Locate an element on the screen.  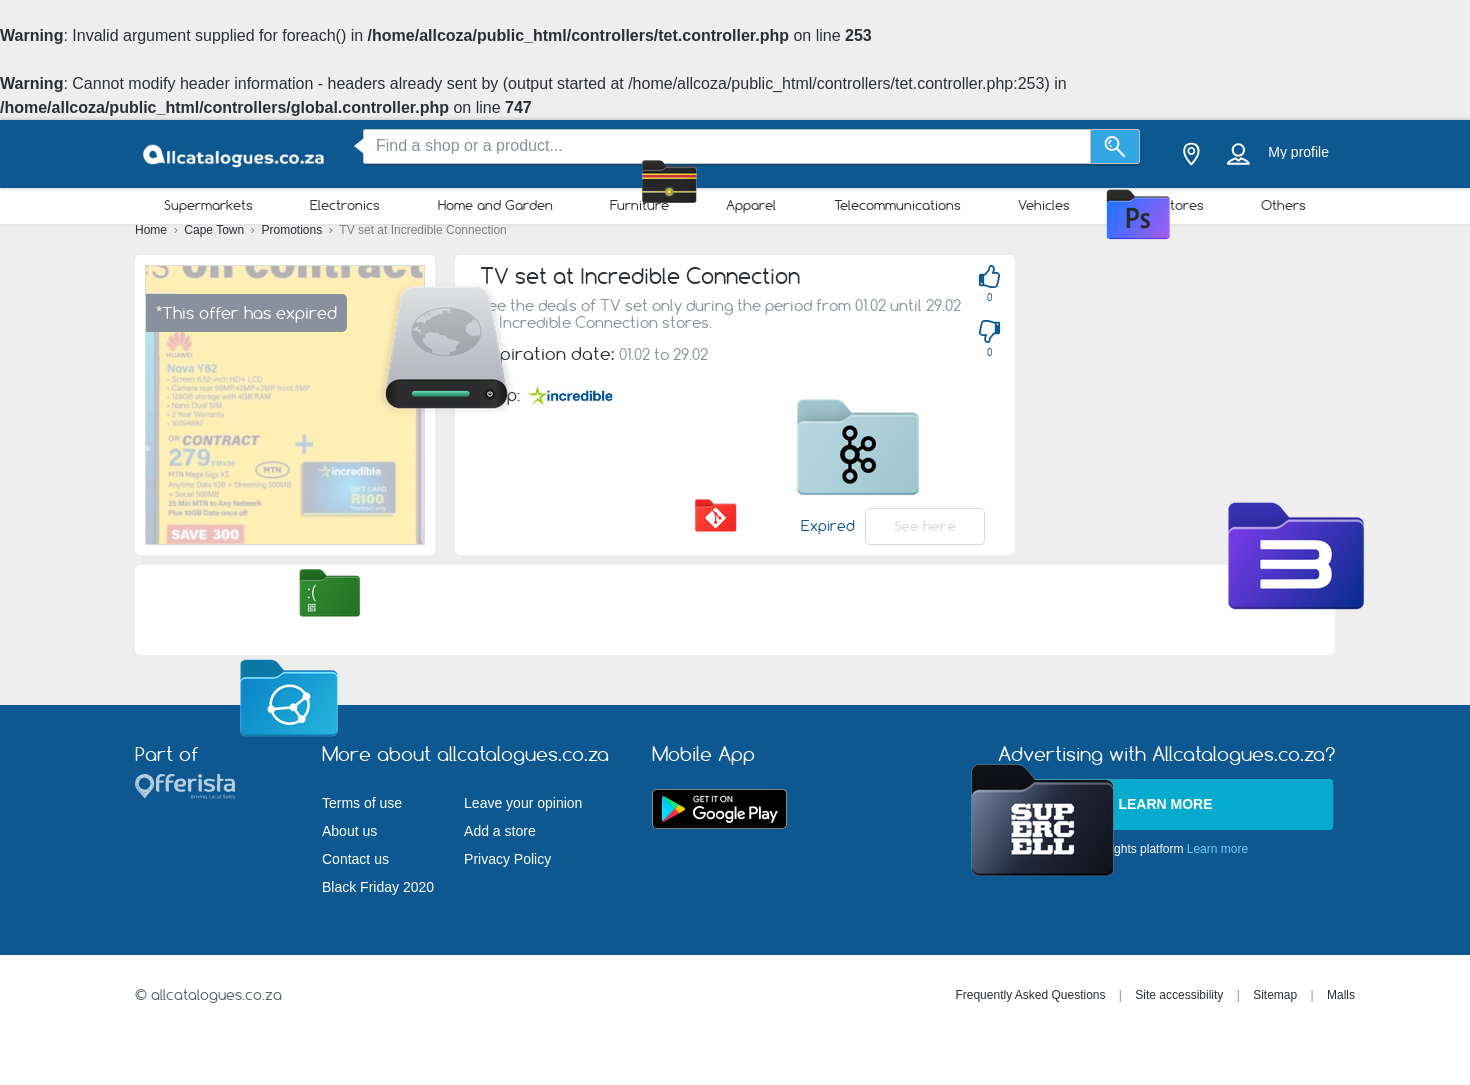
open syncthing sync folder is located at coordinates (288, 700).